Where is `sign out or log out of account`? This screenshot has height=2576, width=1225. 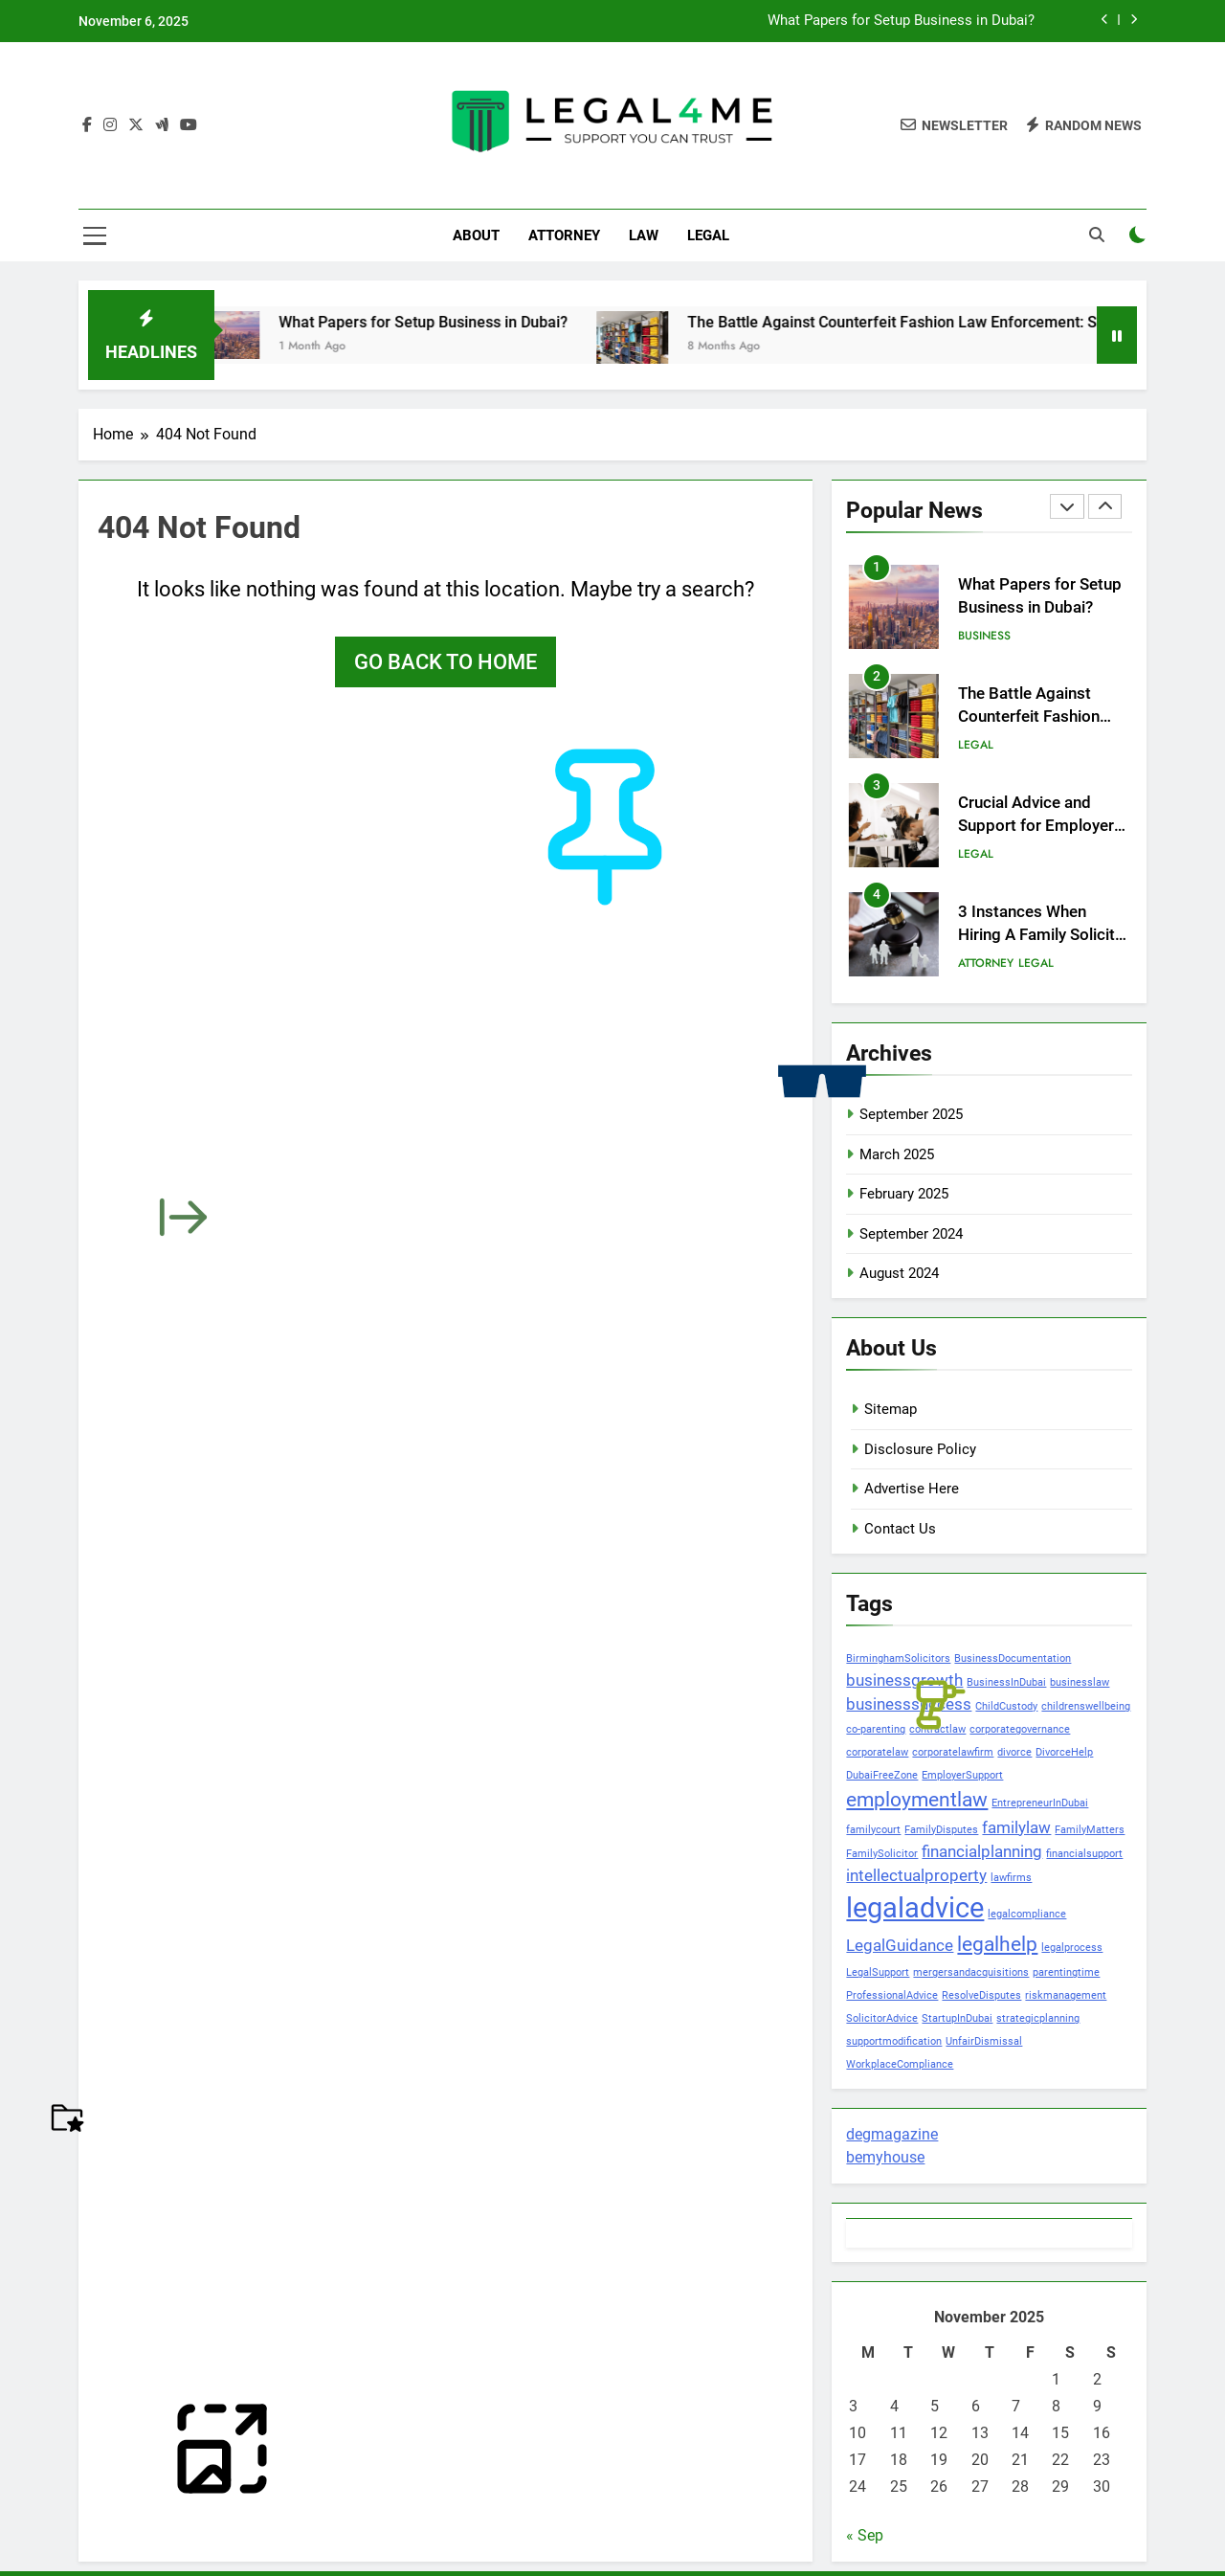
sign out or log out of account is located at coordinates (183, 1217).